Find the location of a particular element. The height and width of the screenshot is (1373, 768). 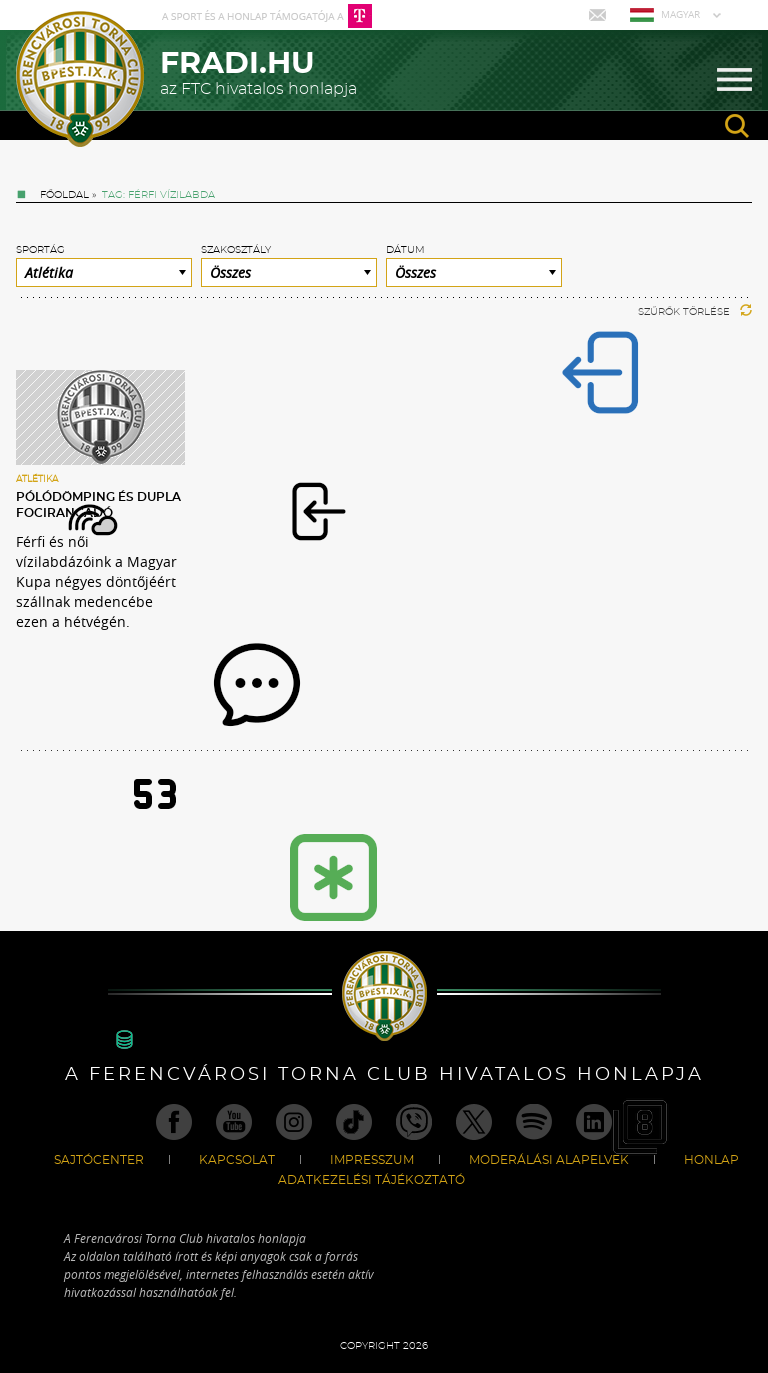

access database or data storage is located at coordinates (124, 1039).